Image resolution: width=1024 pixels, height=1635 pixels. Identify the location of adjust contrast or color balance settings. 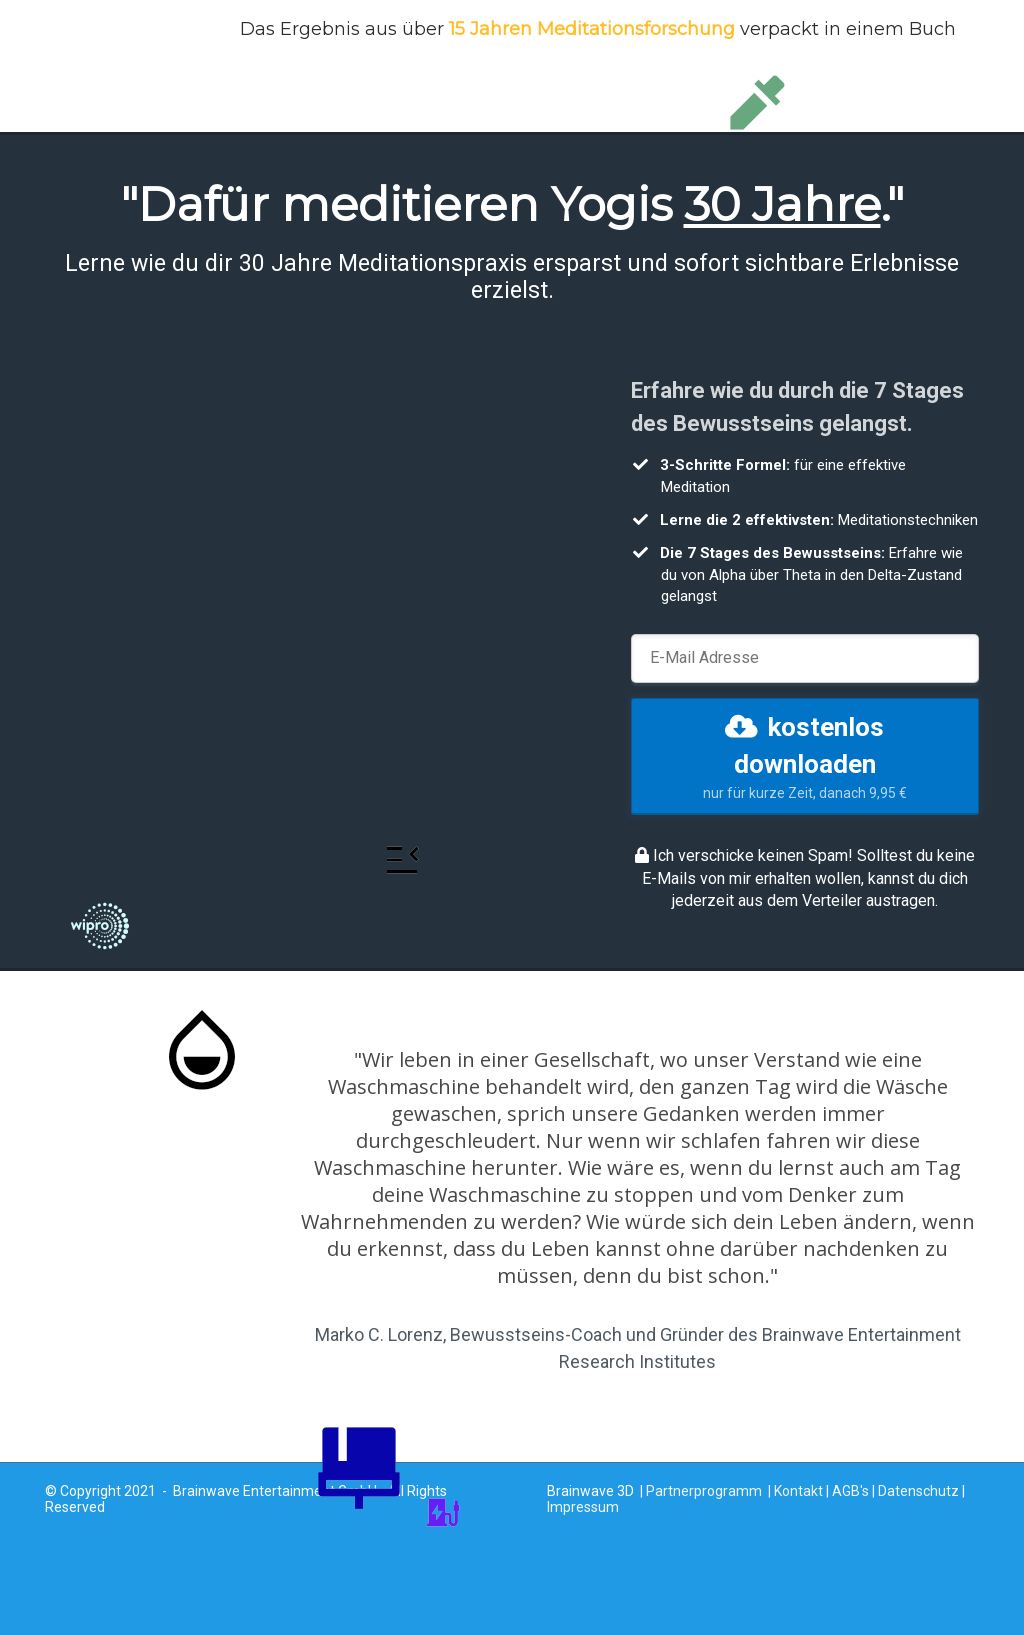
(202, 1053).